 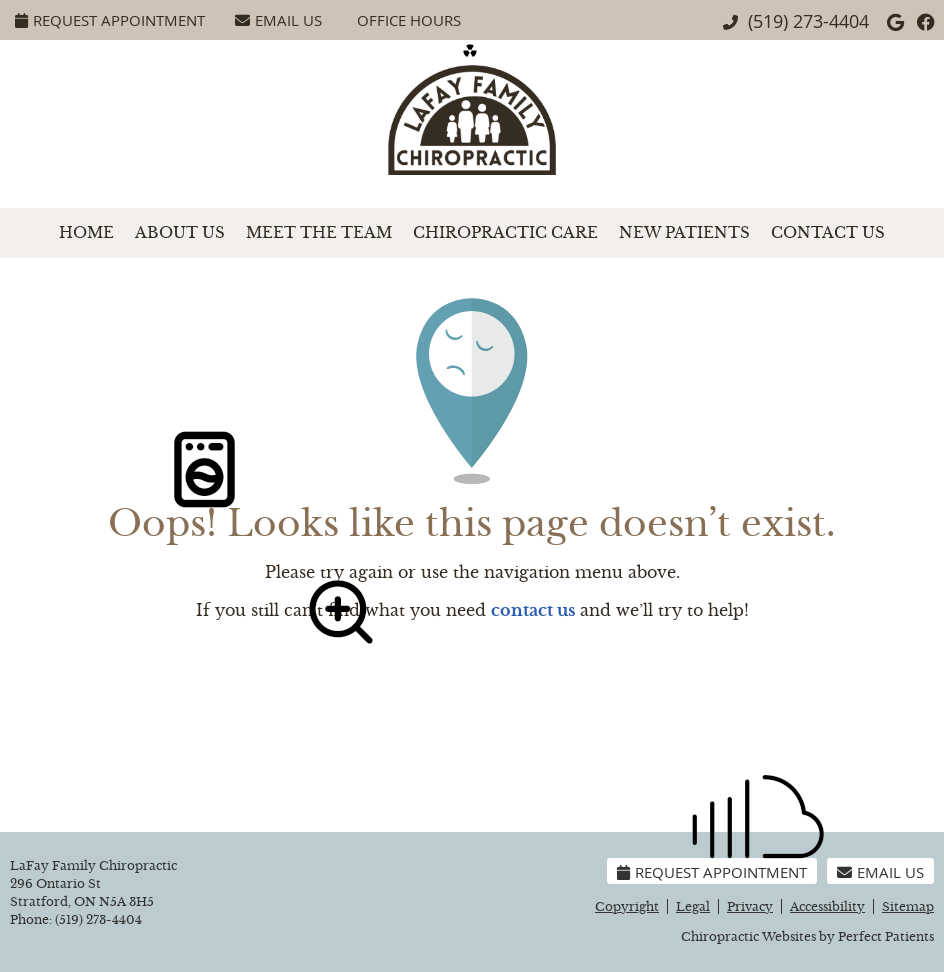 I want to click on open soundcloud app, so click(x=756, y=821).